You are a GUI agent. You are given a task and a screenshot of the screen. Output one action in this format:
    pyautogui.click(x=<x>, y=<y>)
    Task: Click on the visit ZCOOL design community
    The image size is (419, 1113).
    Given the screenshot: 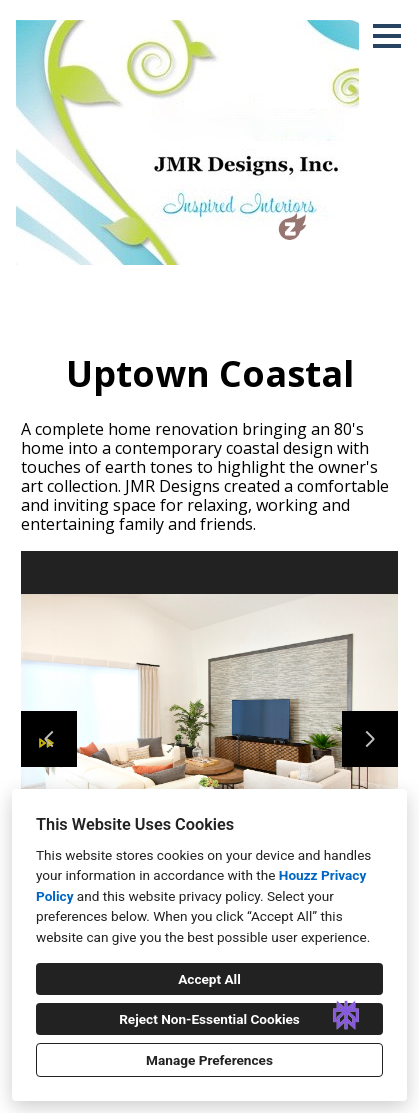 What is the action you would take?
    pyautogui.click(x=292, y=226)
    